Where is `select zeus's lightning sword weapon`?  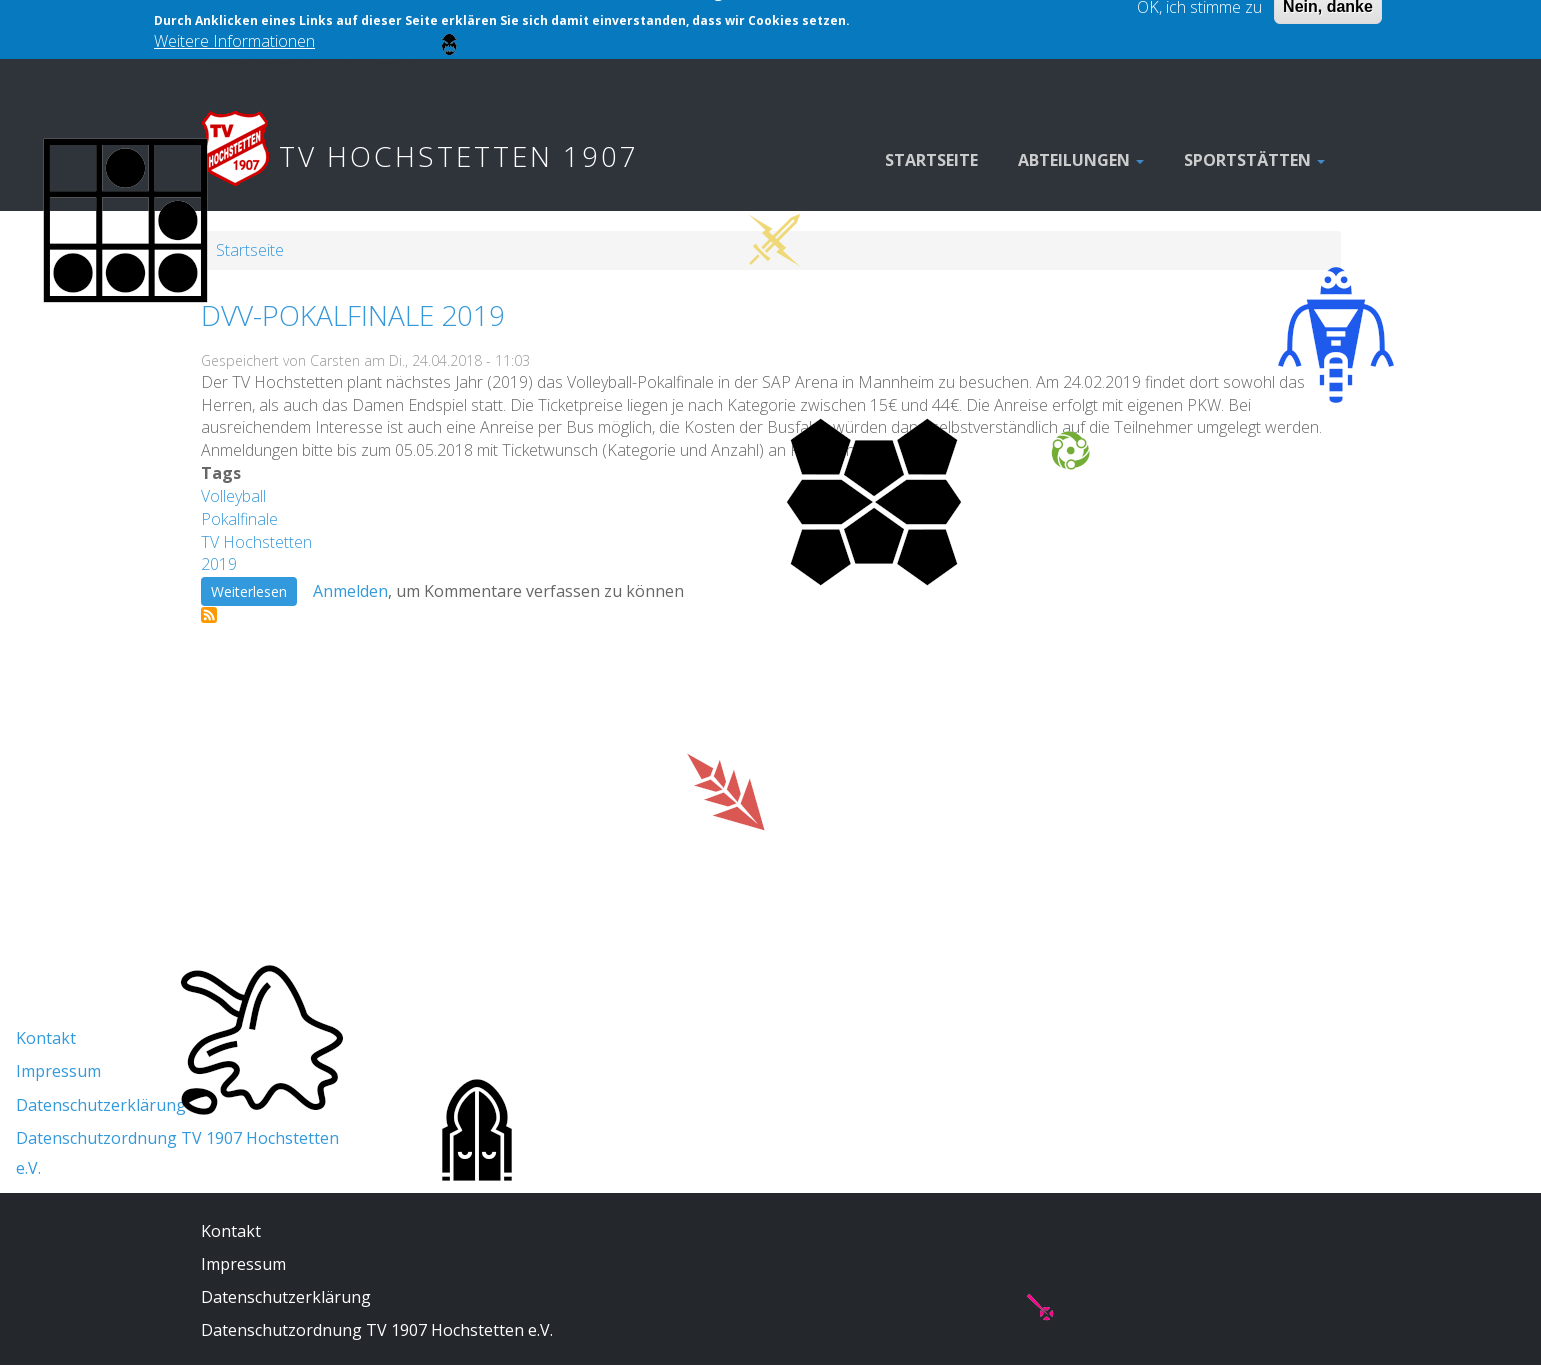 select zeus's lightning sword weapon is located at coordinates (774, 240).